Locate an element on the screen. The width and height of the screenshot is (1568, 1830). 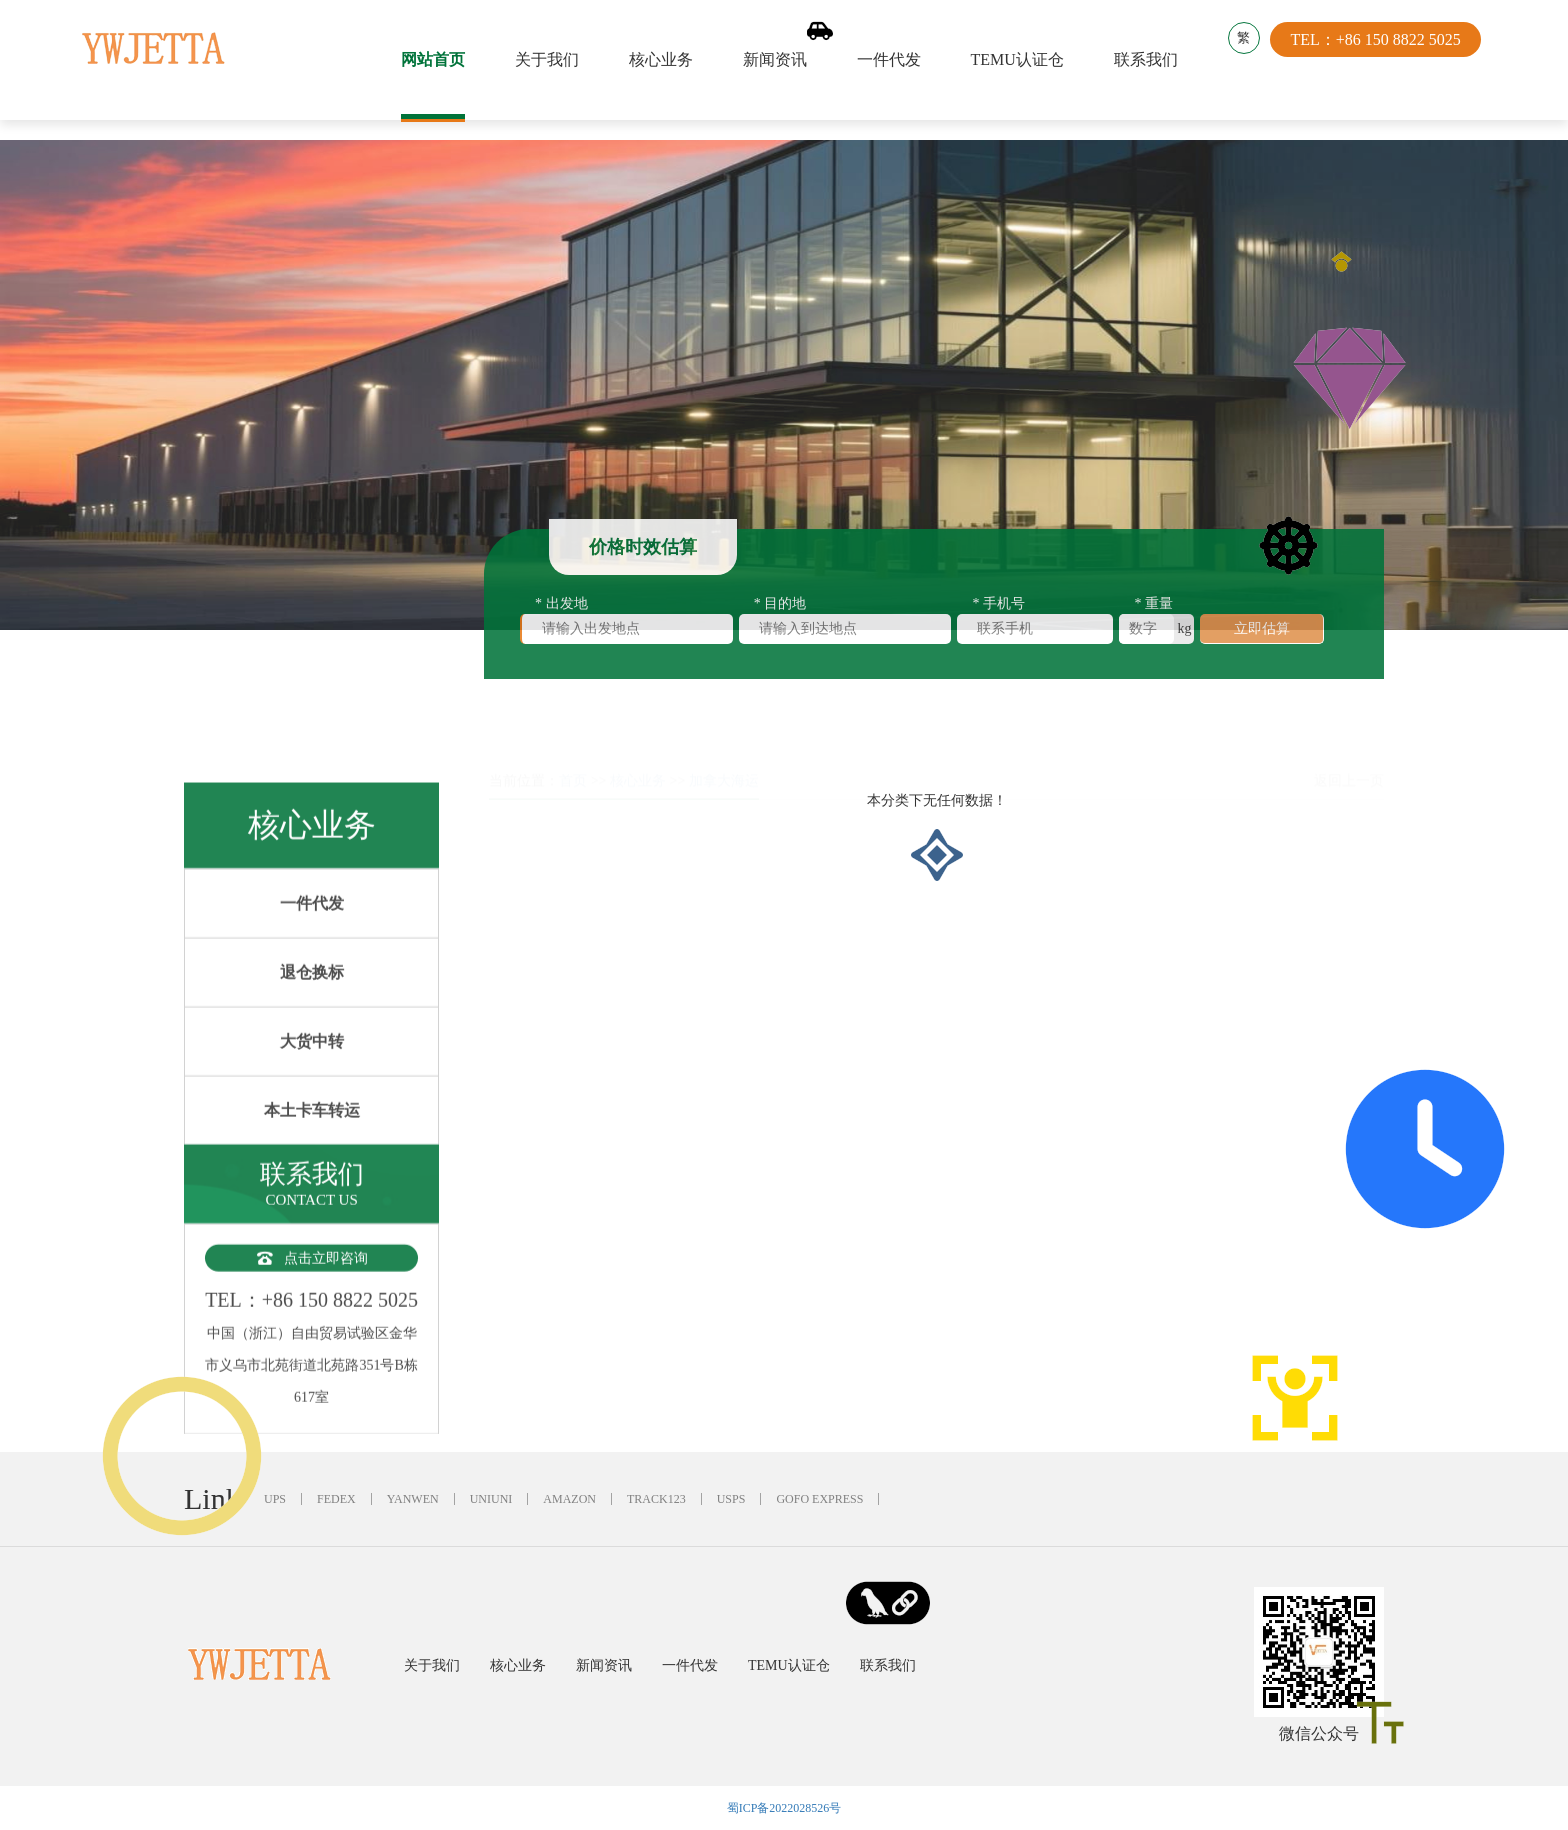
adjust text size settings is located at coordinates (1381, 1721).